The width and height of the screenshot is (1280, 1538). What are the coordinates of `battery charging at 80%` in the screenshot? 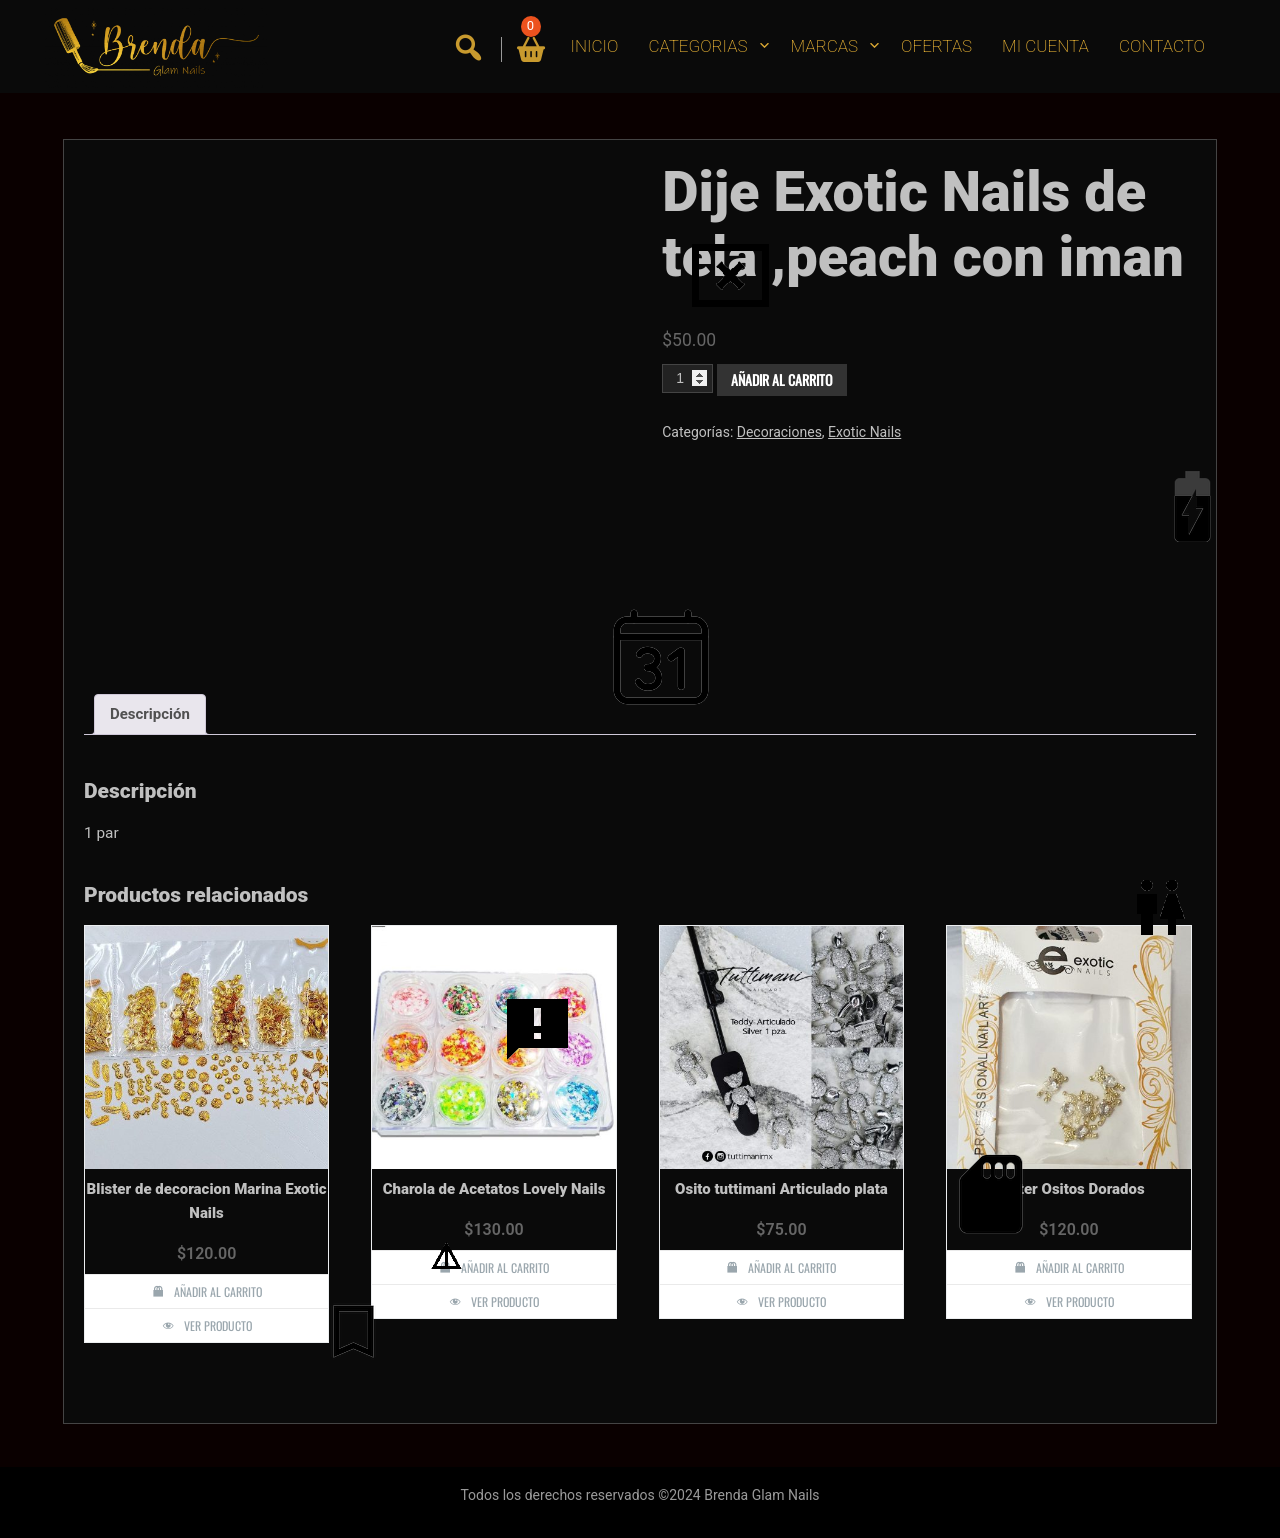 It's located at (1192, 506).